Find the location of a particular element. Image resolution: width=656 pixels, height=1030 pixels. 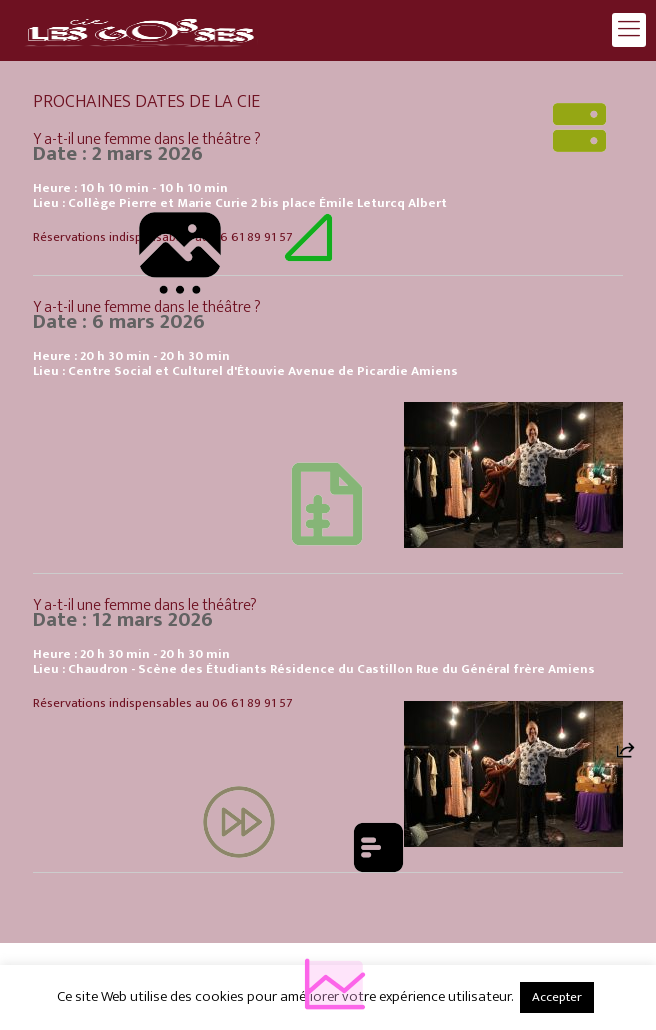

skip forward in media playback is located at coordinates (239, 822).